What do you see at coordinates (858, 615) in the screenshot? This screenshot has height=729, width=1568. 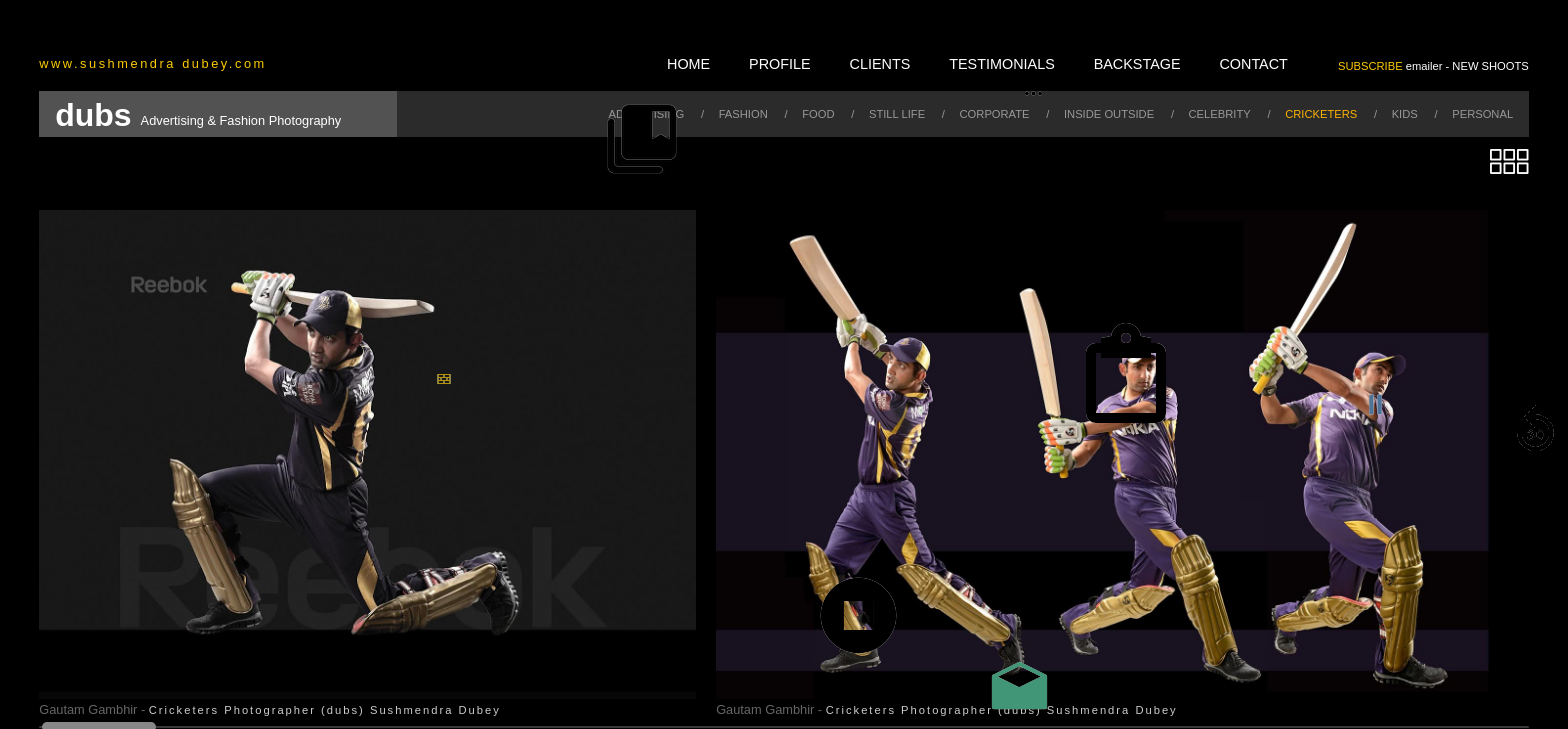 I see `stop media playback` at bounding box center [858, 615].